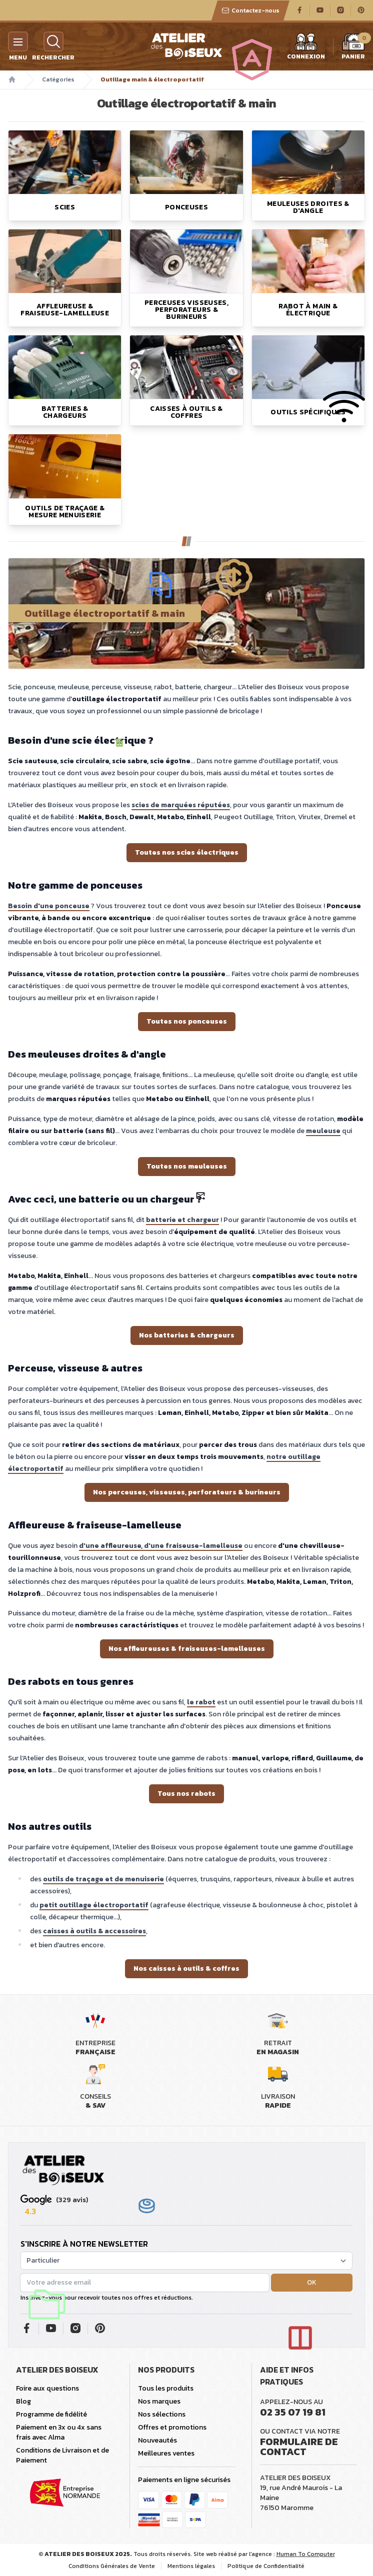 Image resolution: width=373 pixels, height=2576 pixels. Describe the element at coordinates (300, 2338) in the screenshot. I see `split view horizontally` at that location.